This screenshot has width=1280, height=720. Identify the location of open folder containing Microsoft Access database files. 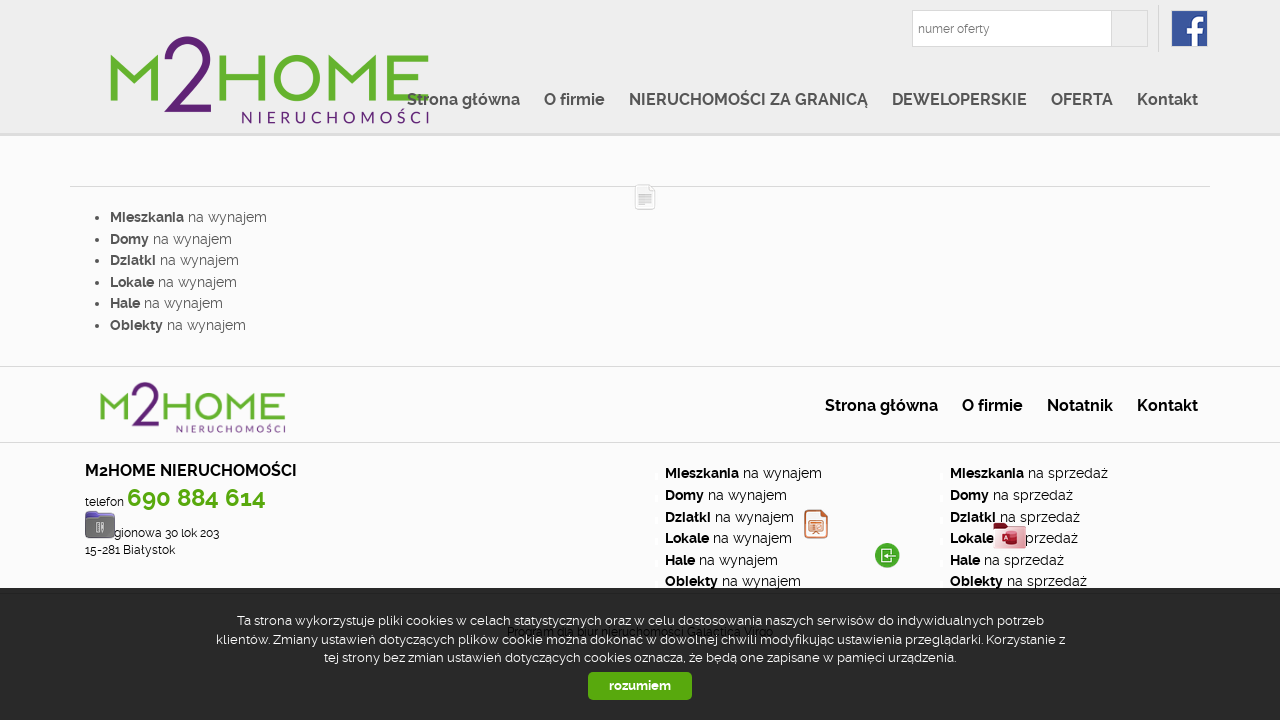
(1009, 536).